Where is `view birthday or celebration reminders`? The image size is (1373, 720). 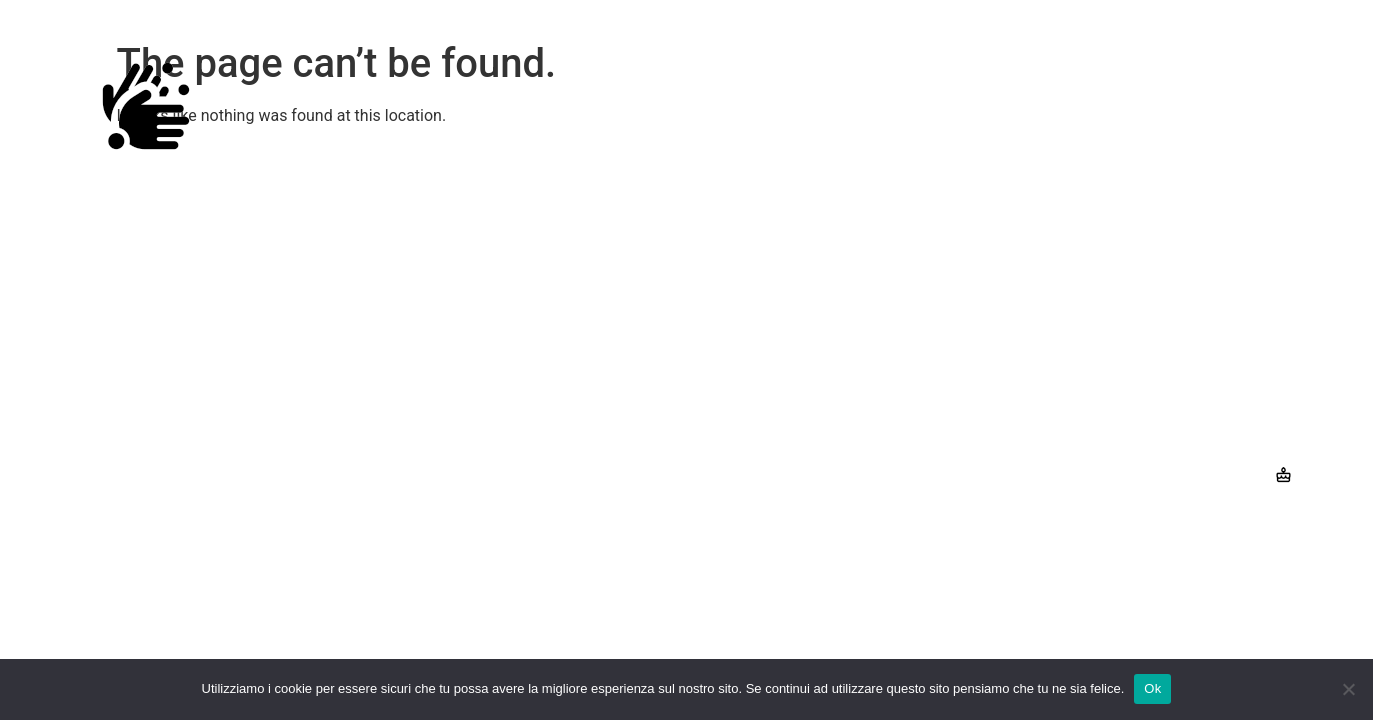
view birthday or celebration reminders is located at coordinates (1283, 475).